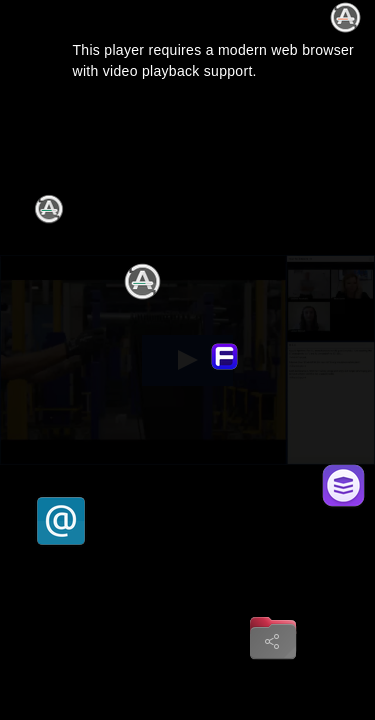 Image resolution: width=375 pixels, height=720 pixels. What do you see at coordinates (49, 209) in the screenshot?
I see `check for available software updates` at bounding box center [49, 209].